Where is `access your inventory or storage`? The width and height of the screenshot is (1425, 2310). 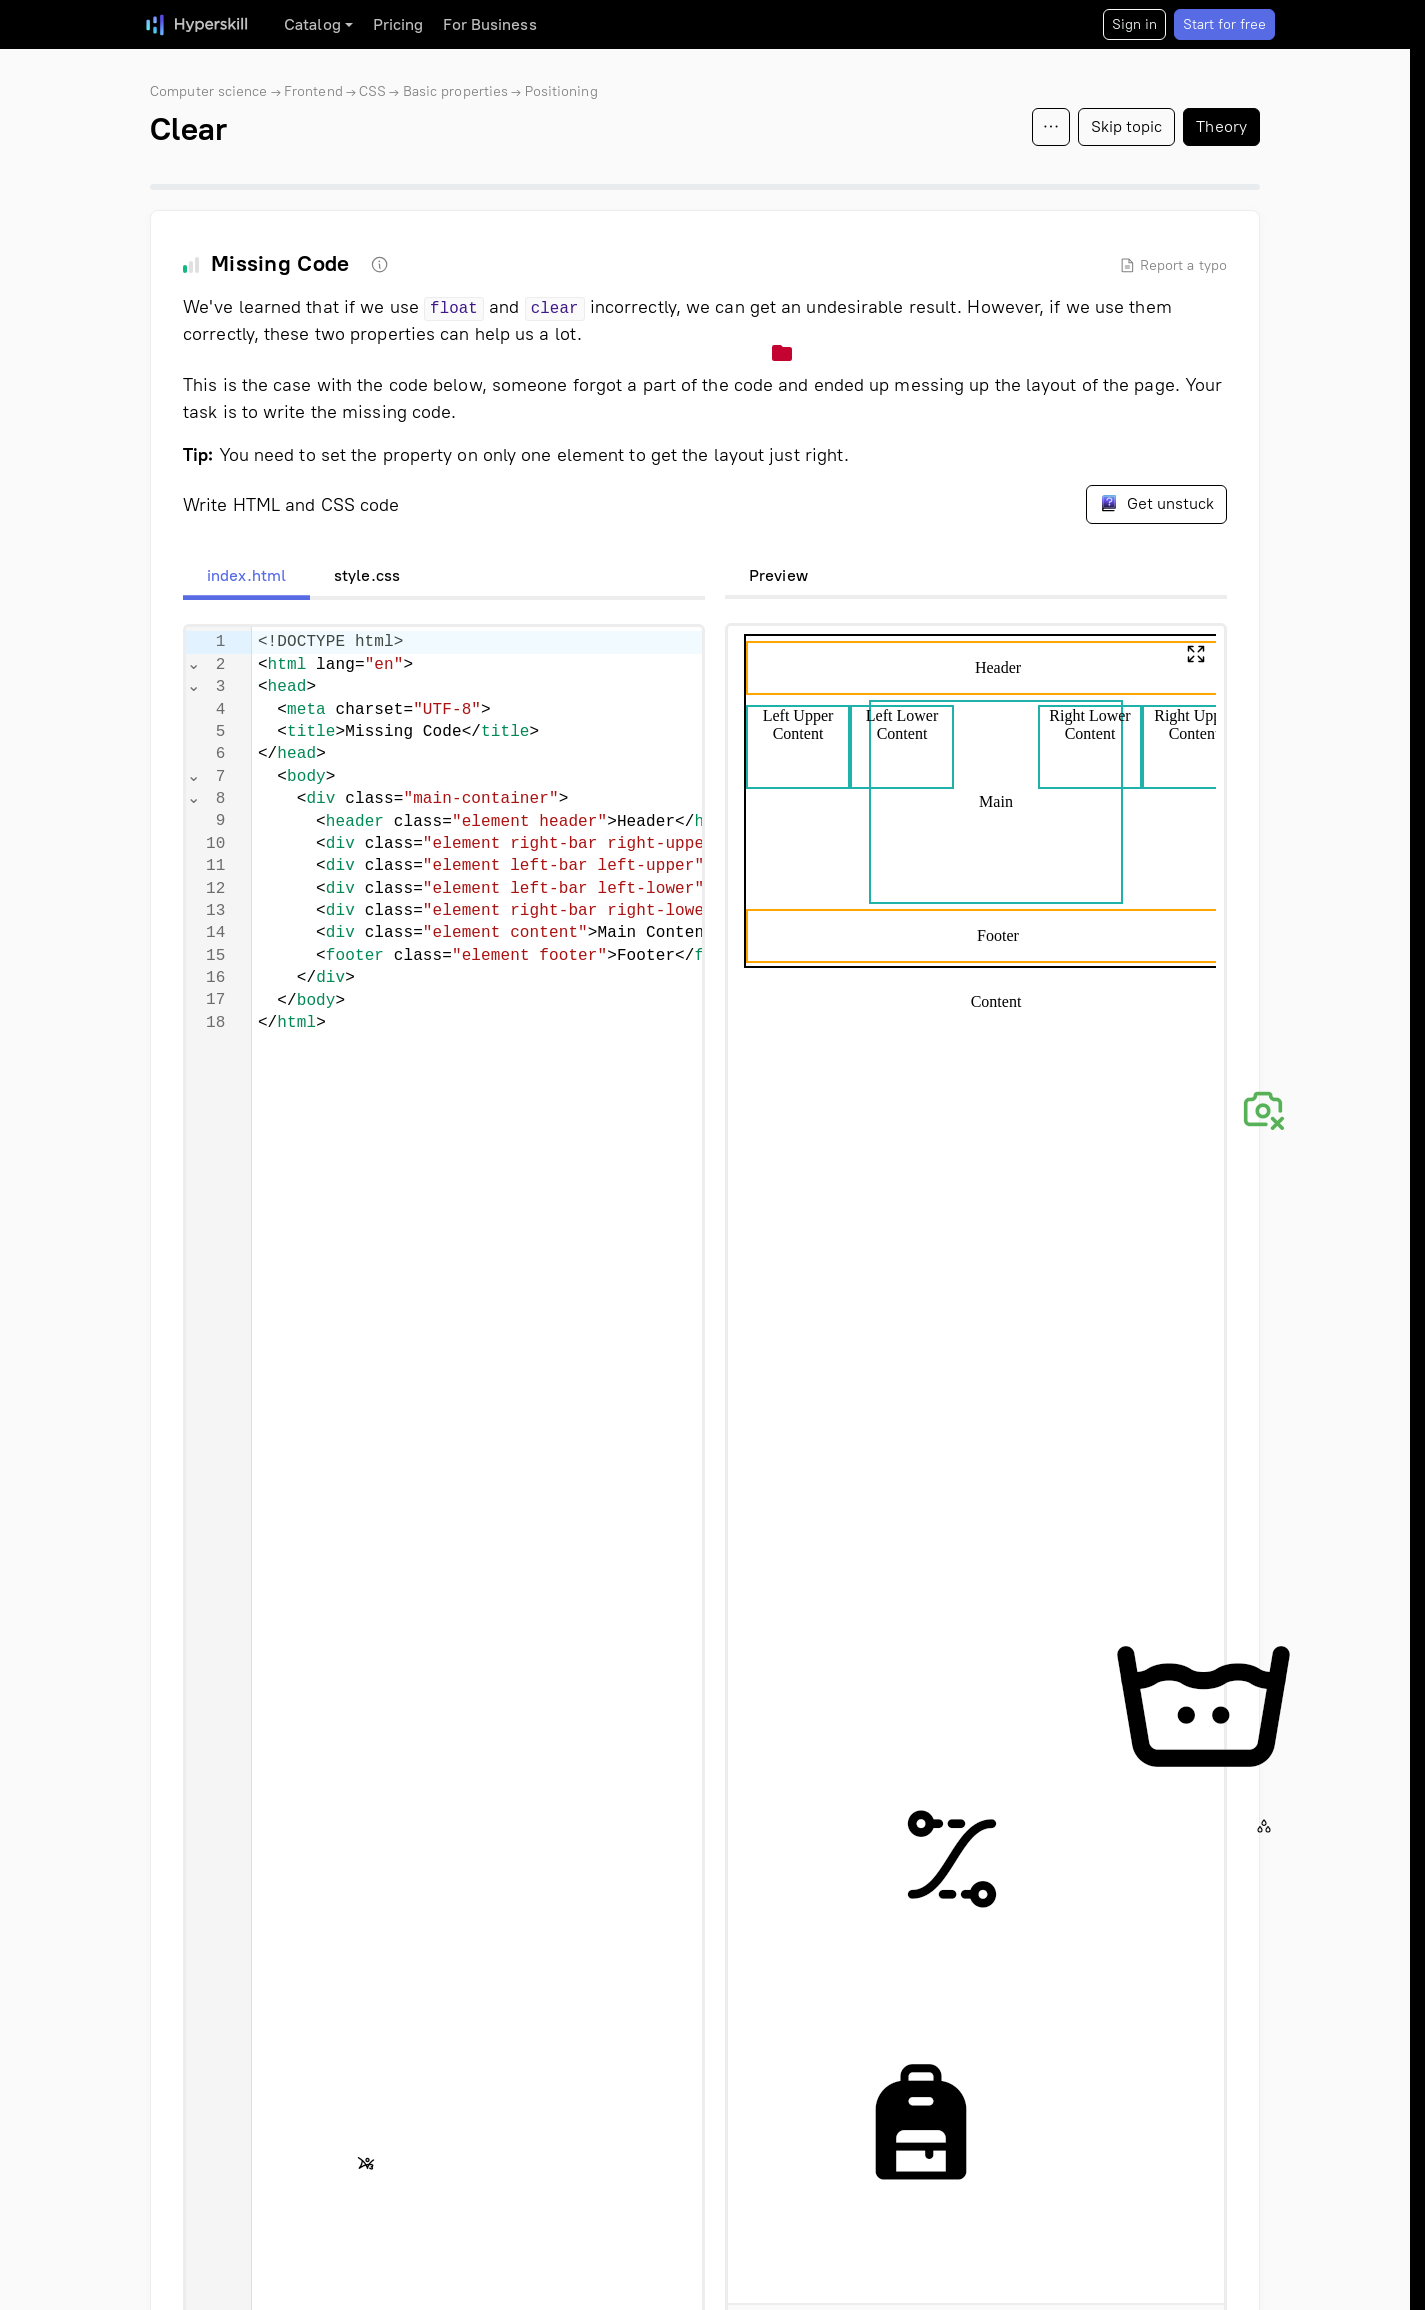 access your inventory or storage is located at coordinates (921, 2126).